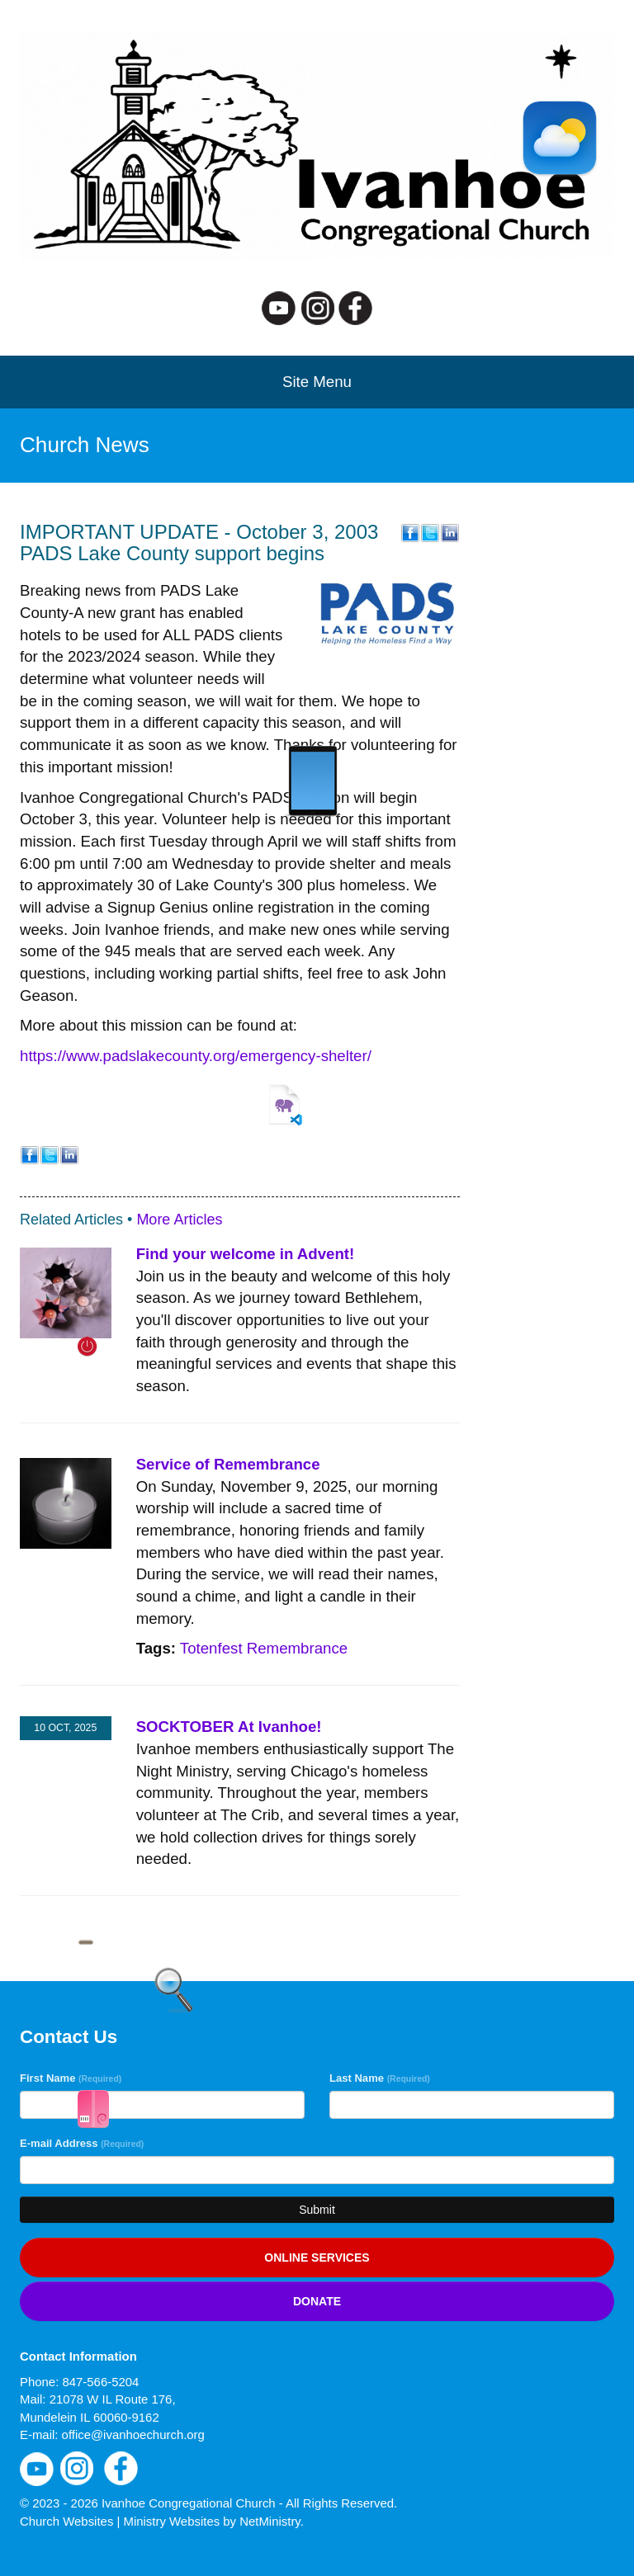 The height and width of the screenshot is (2576, 634). What do you see at coordinates (93, 2109) in the screenshot?
I see `debian software package file` at bounding box center [93, 2109].